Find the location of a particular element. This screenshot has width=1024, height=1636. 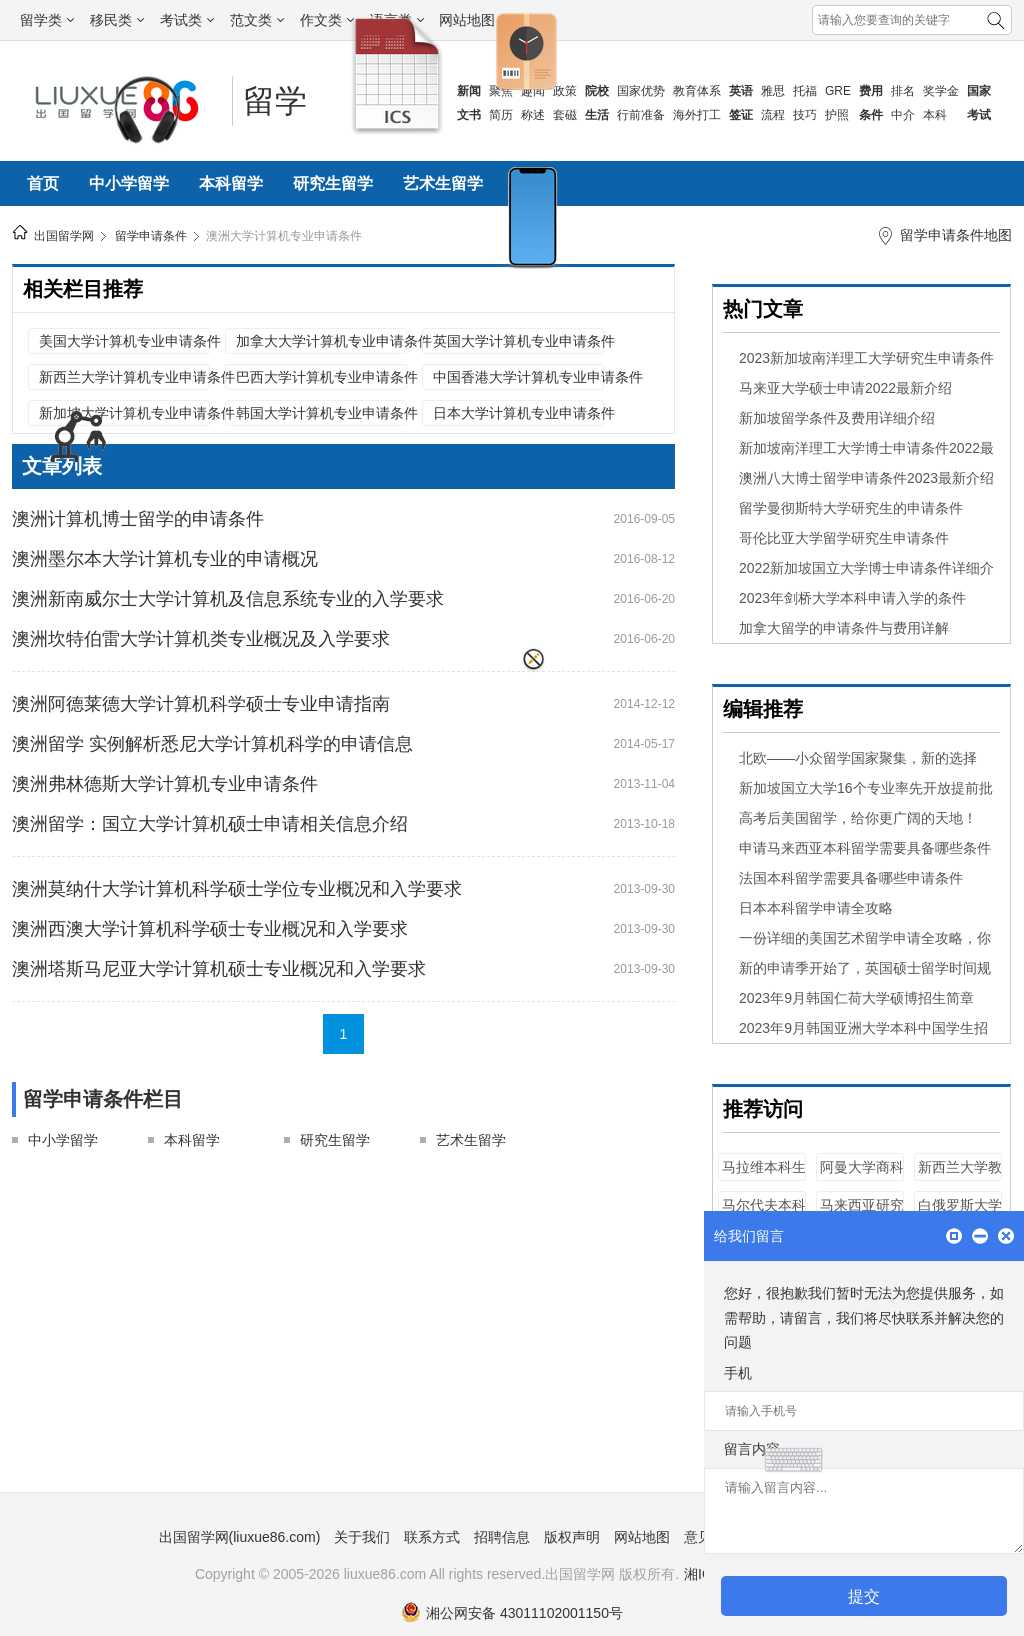

iPhone 12 mini device icon is located at coordinates (532, 218).